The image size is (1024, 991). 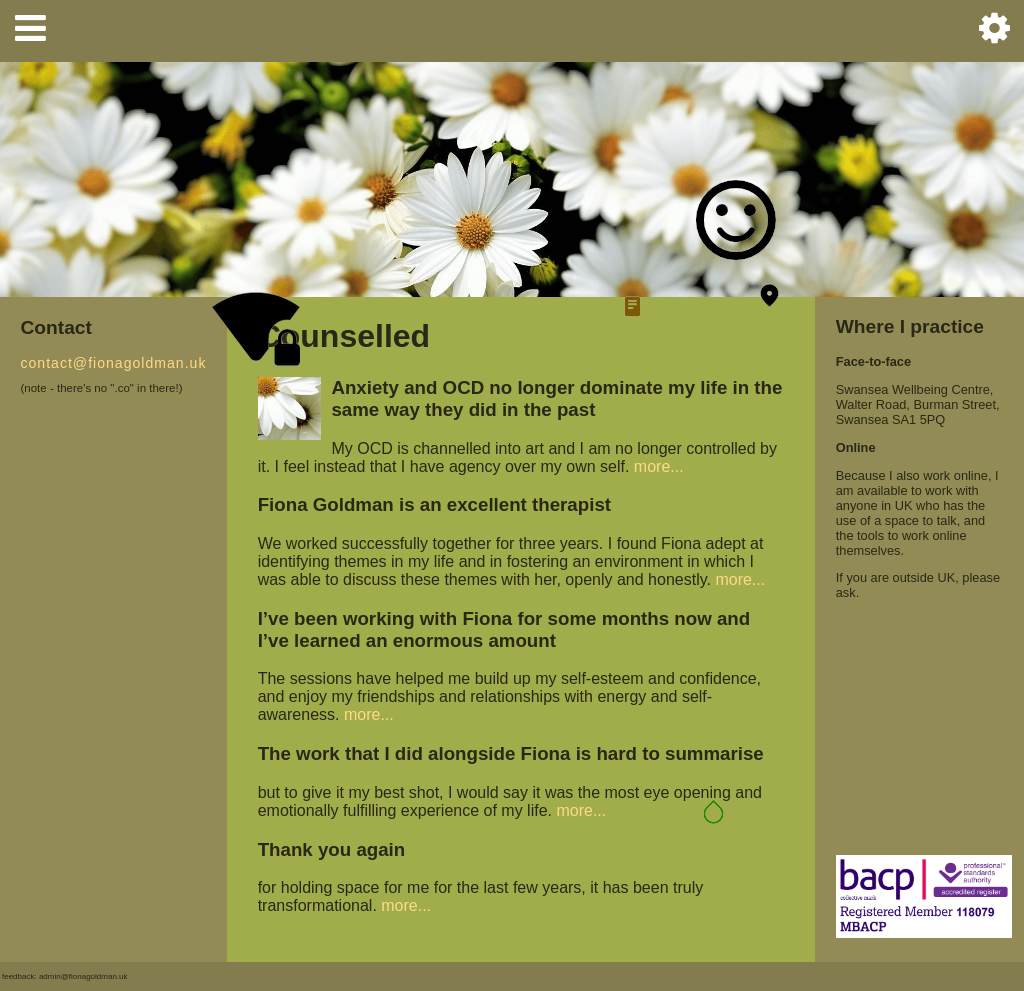 I want to click on view location on map, so click(x=769, y=295).